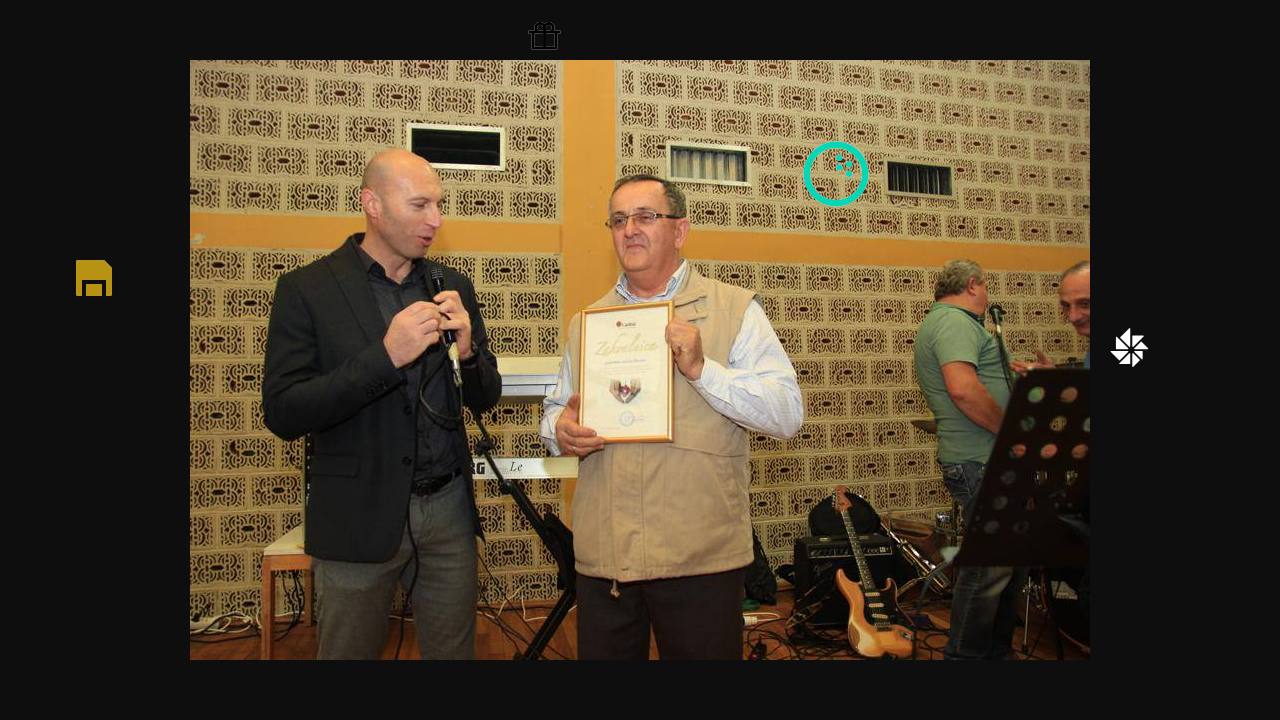 This screenshot has height=720, width=1280. I want to click on view gifts or rewards, so click(544, 36).